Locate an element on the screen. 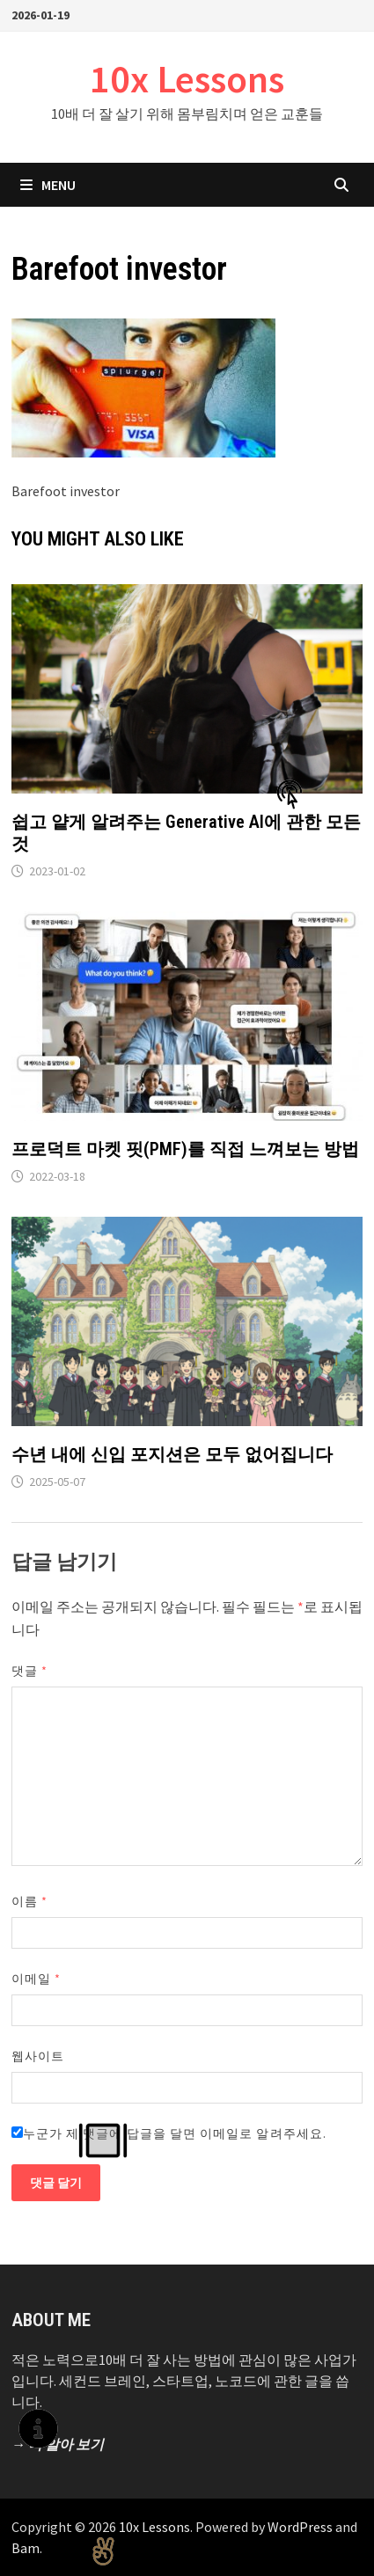 The image size is (374, 2576). tap or click interaction detected is located at coordinates (290, 794).